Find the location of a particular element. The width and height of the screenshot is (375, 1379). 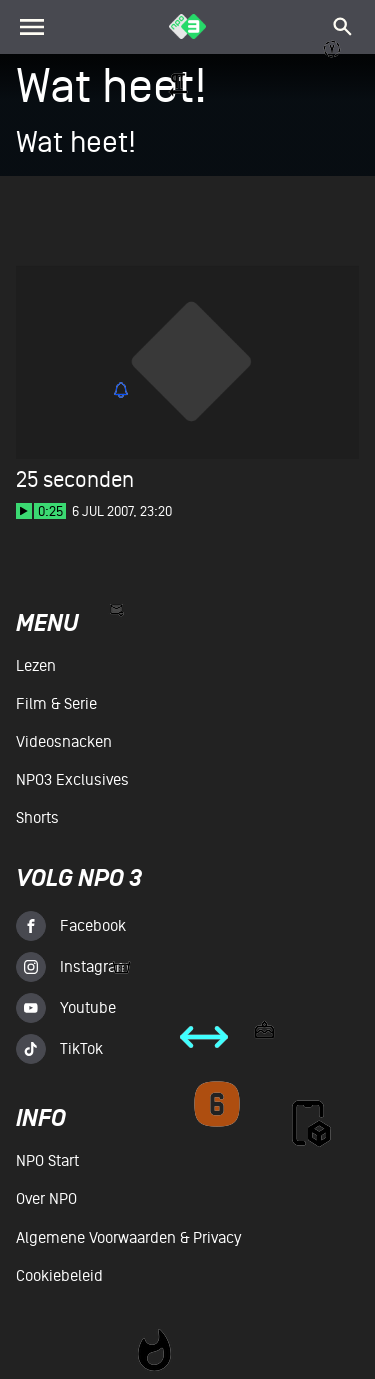

unsubscribe from email list is located at coordinates (116, 610).